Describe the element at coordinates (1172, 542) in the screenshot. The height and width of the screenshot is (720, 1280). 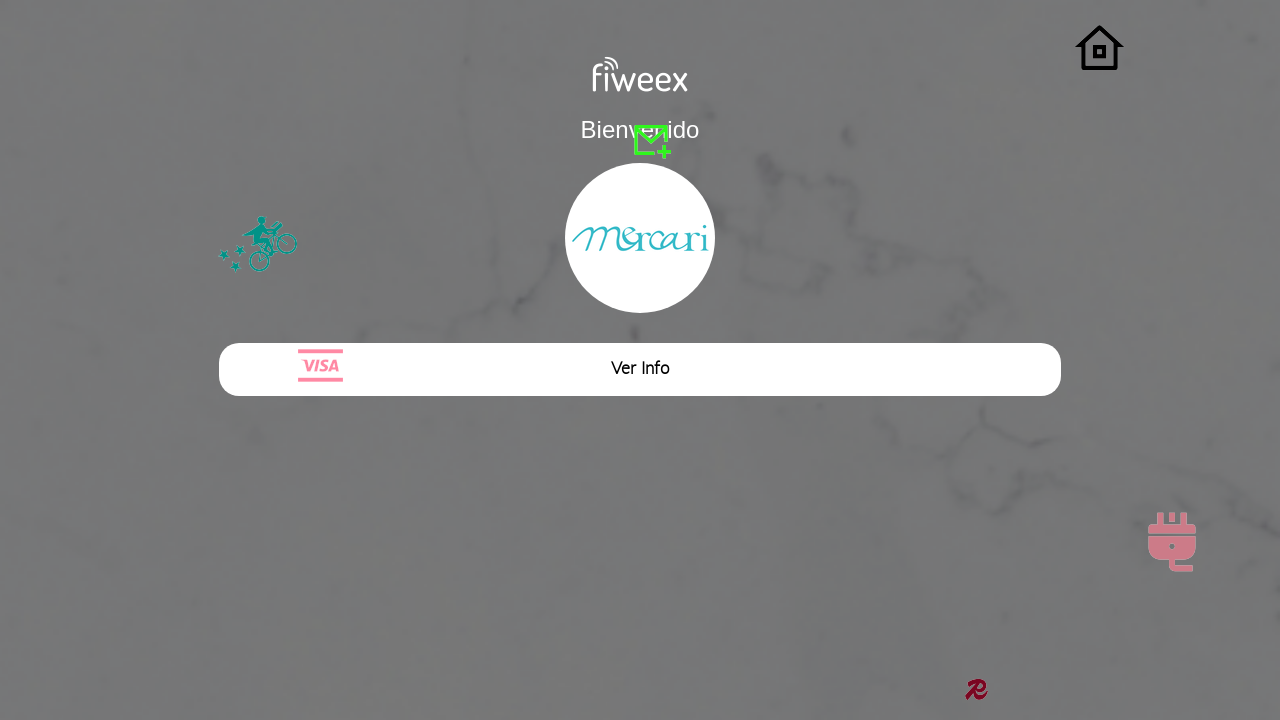
I see `connect to a power source` at that location.